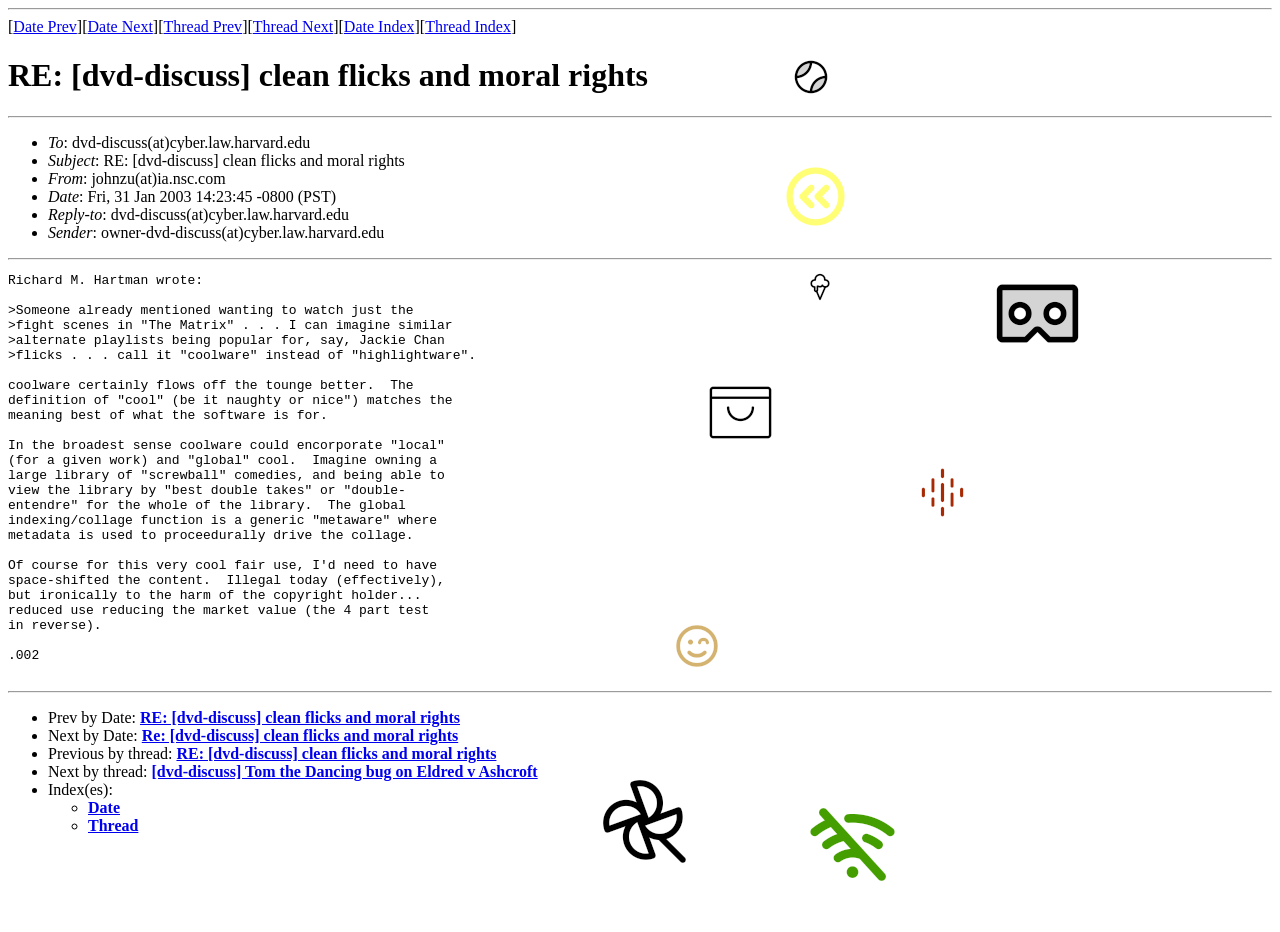  I want to click on insert a winking emoji or emoticon, so click(697, 646).